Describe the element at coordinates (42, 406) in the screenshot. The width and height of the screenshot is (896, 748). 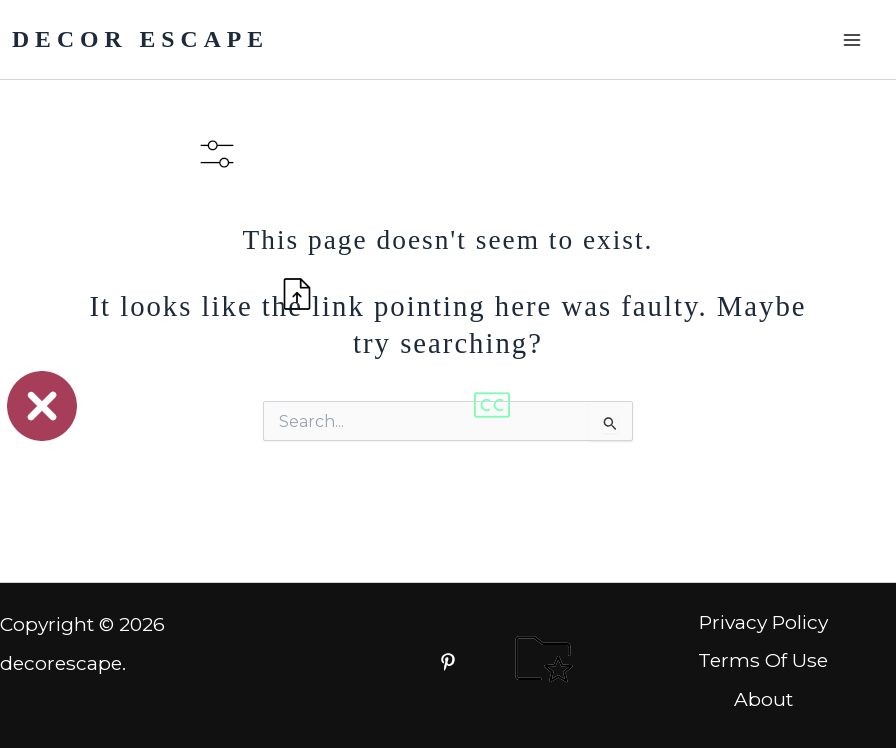
I see `close or dismiss a dialog` at that location.